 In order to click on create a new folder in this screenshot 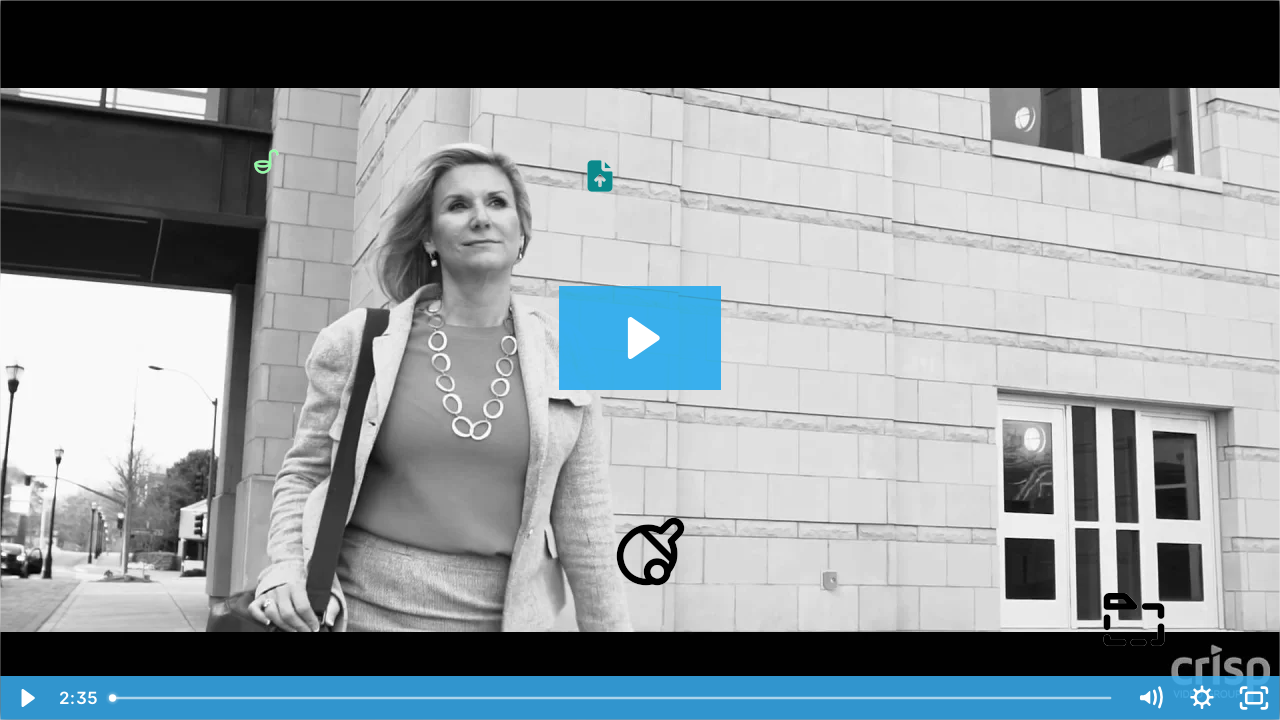, I will do `click(1134, 620)`.